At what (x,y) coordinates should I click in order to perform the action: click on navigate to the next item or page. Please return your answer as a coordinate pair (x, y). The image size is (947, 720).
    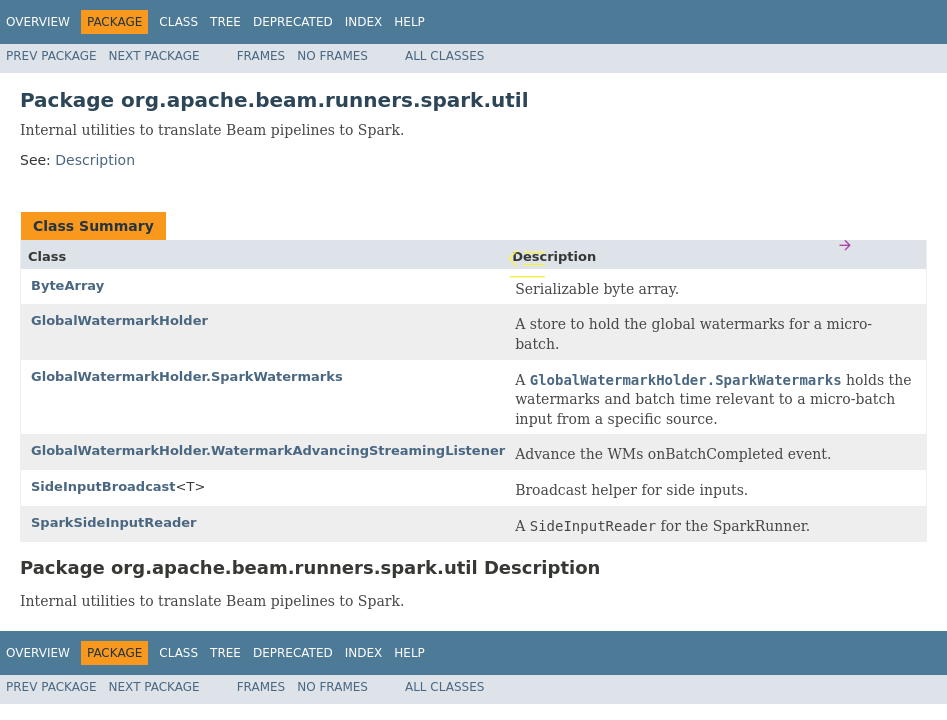
    Looking at the image, I should click on (844, 245).